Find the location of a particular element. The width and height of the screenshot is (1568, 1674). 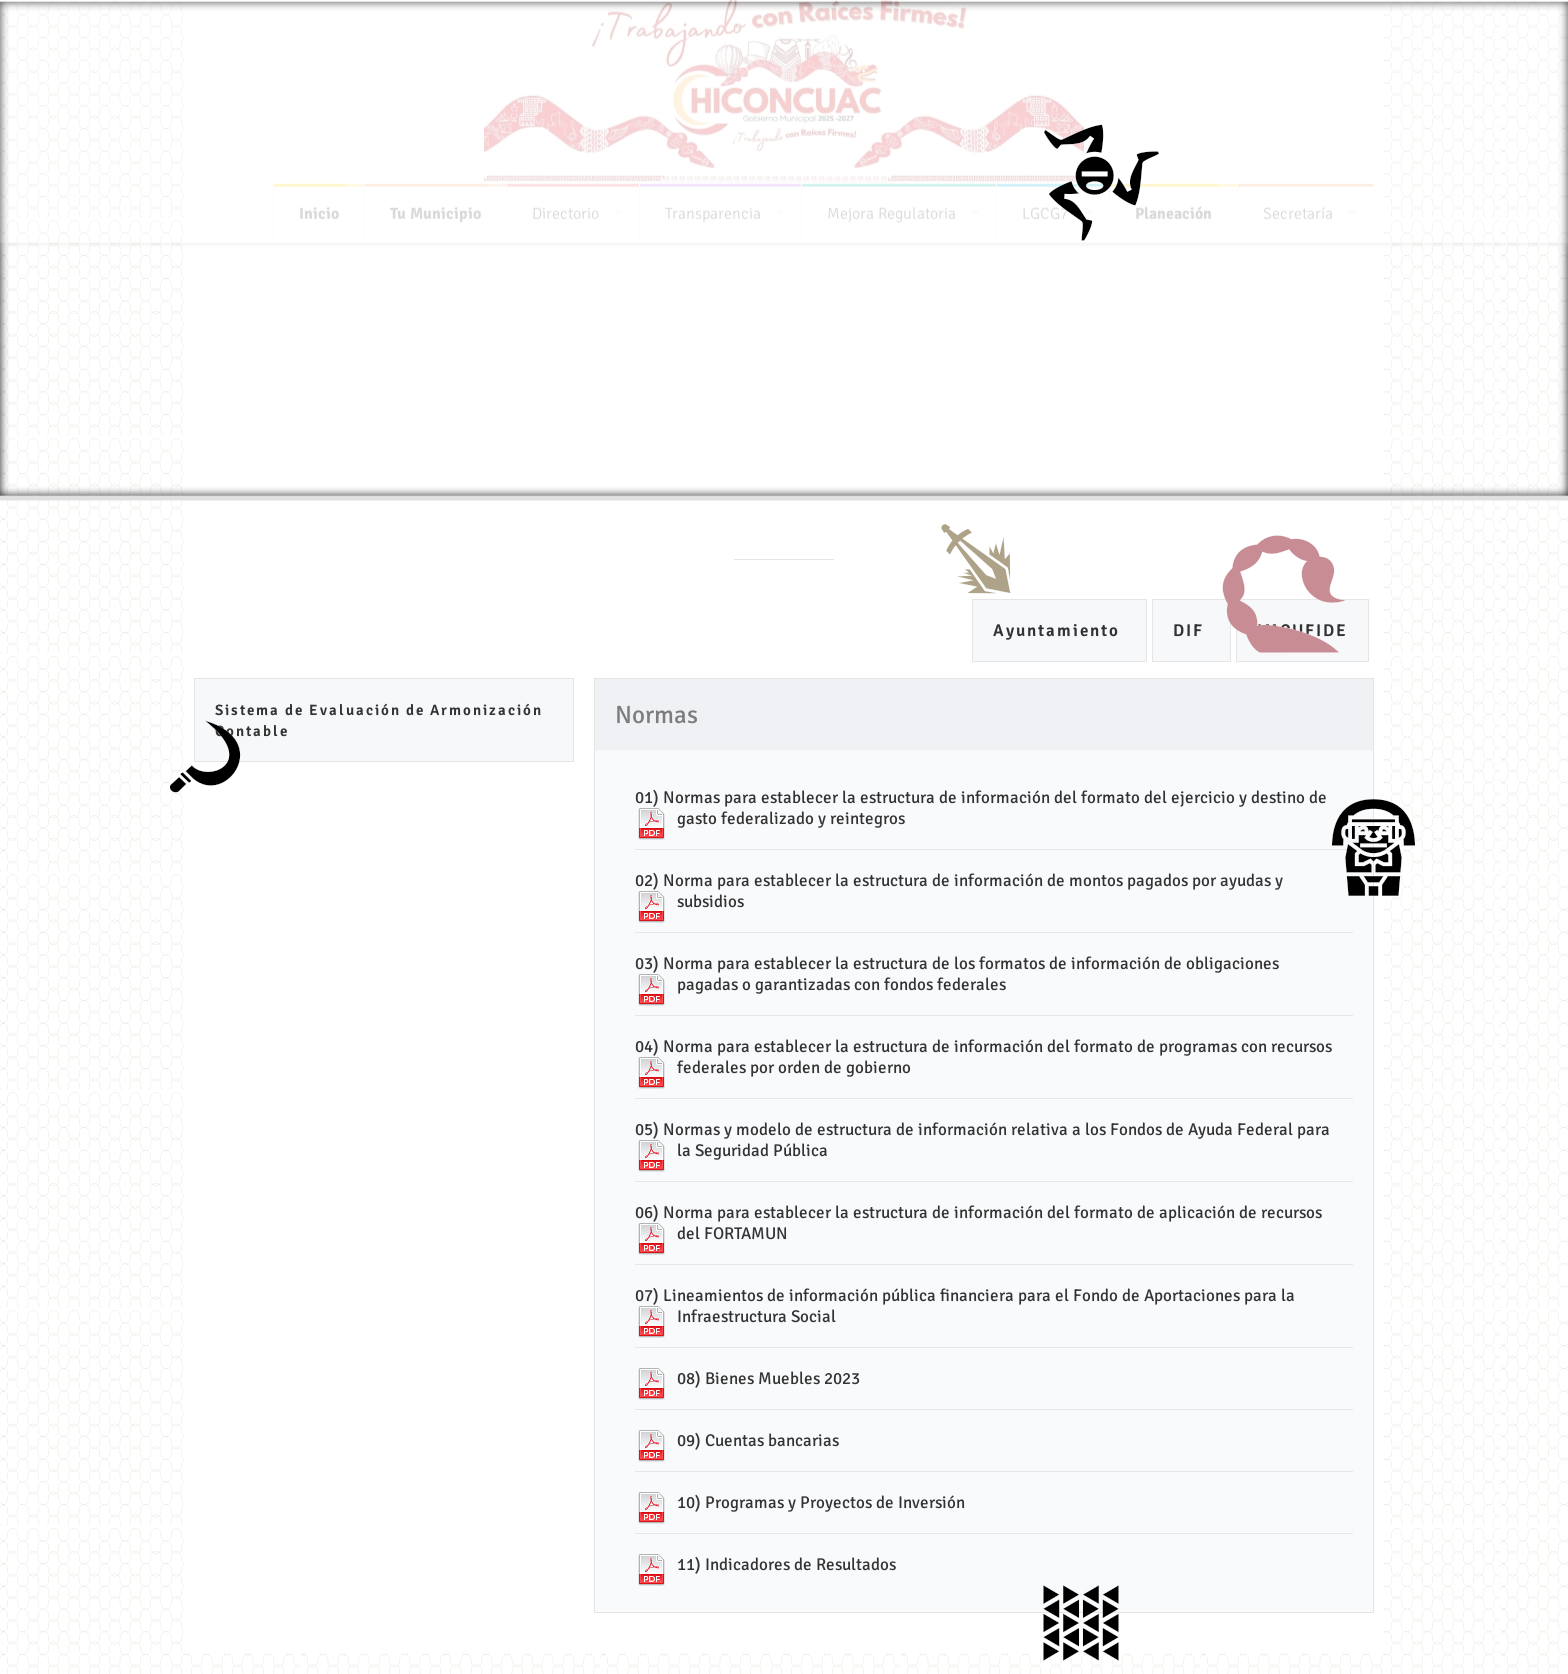

decorative geometric pattern element is located at coordinates (1081, 1623).